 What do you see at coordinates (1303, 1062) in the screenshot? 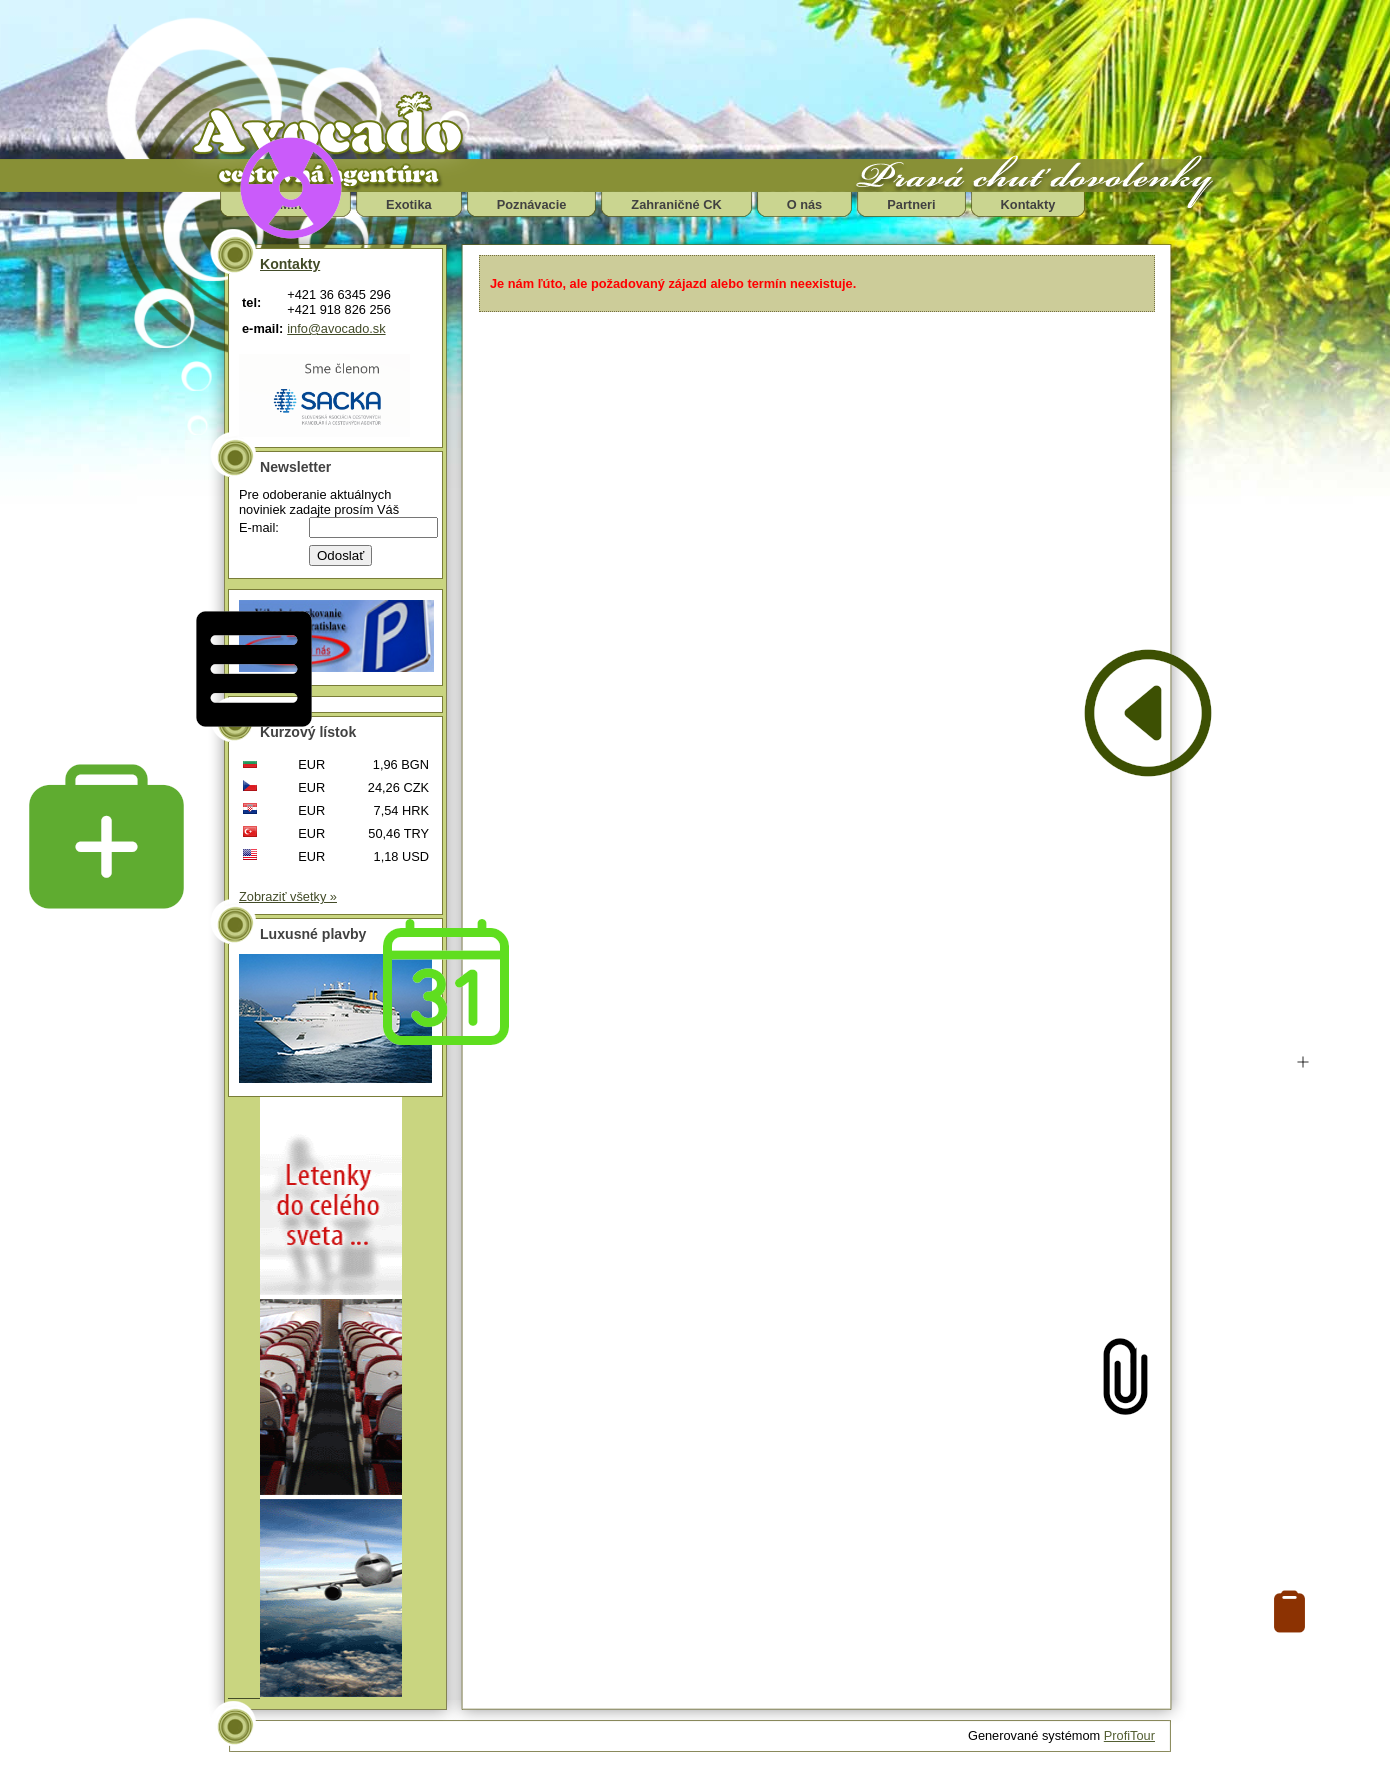
I see `add a new item` at bounding box center [1303, 1062].